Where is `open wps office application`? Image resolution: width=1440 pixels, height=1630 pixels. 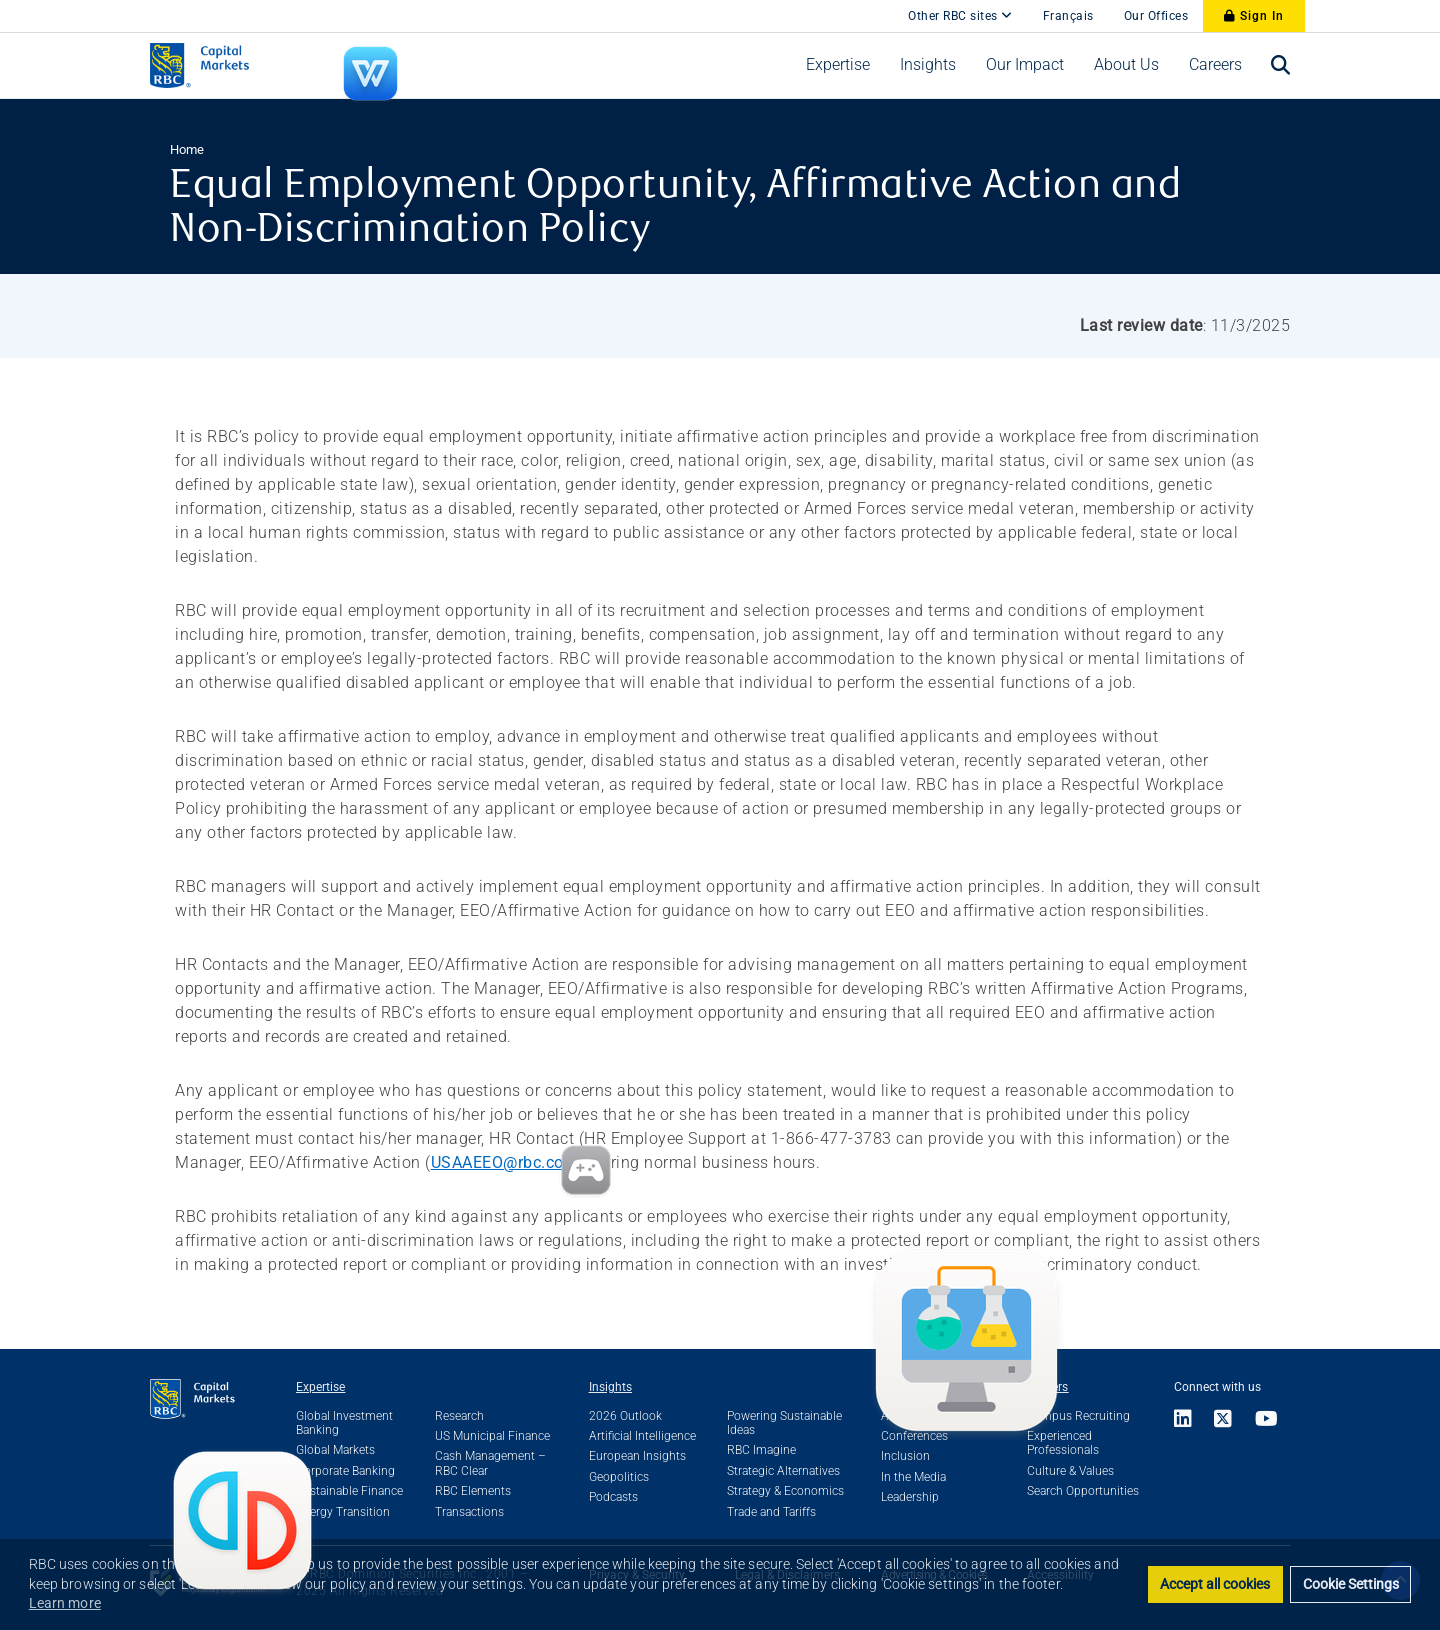 open wps office application is located at coordinates (370, 73).